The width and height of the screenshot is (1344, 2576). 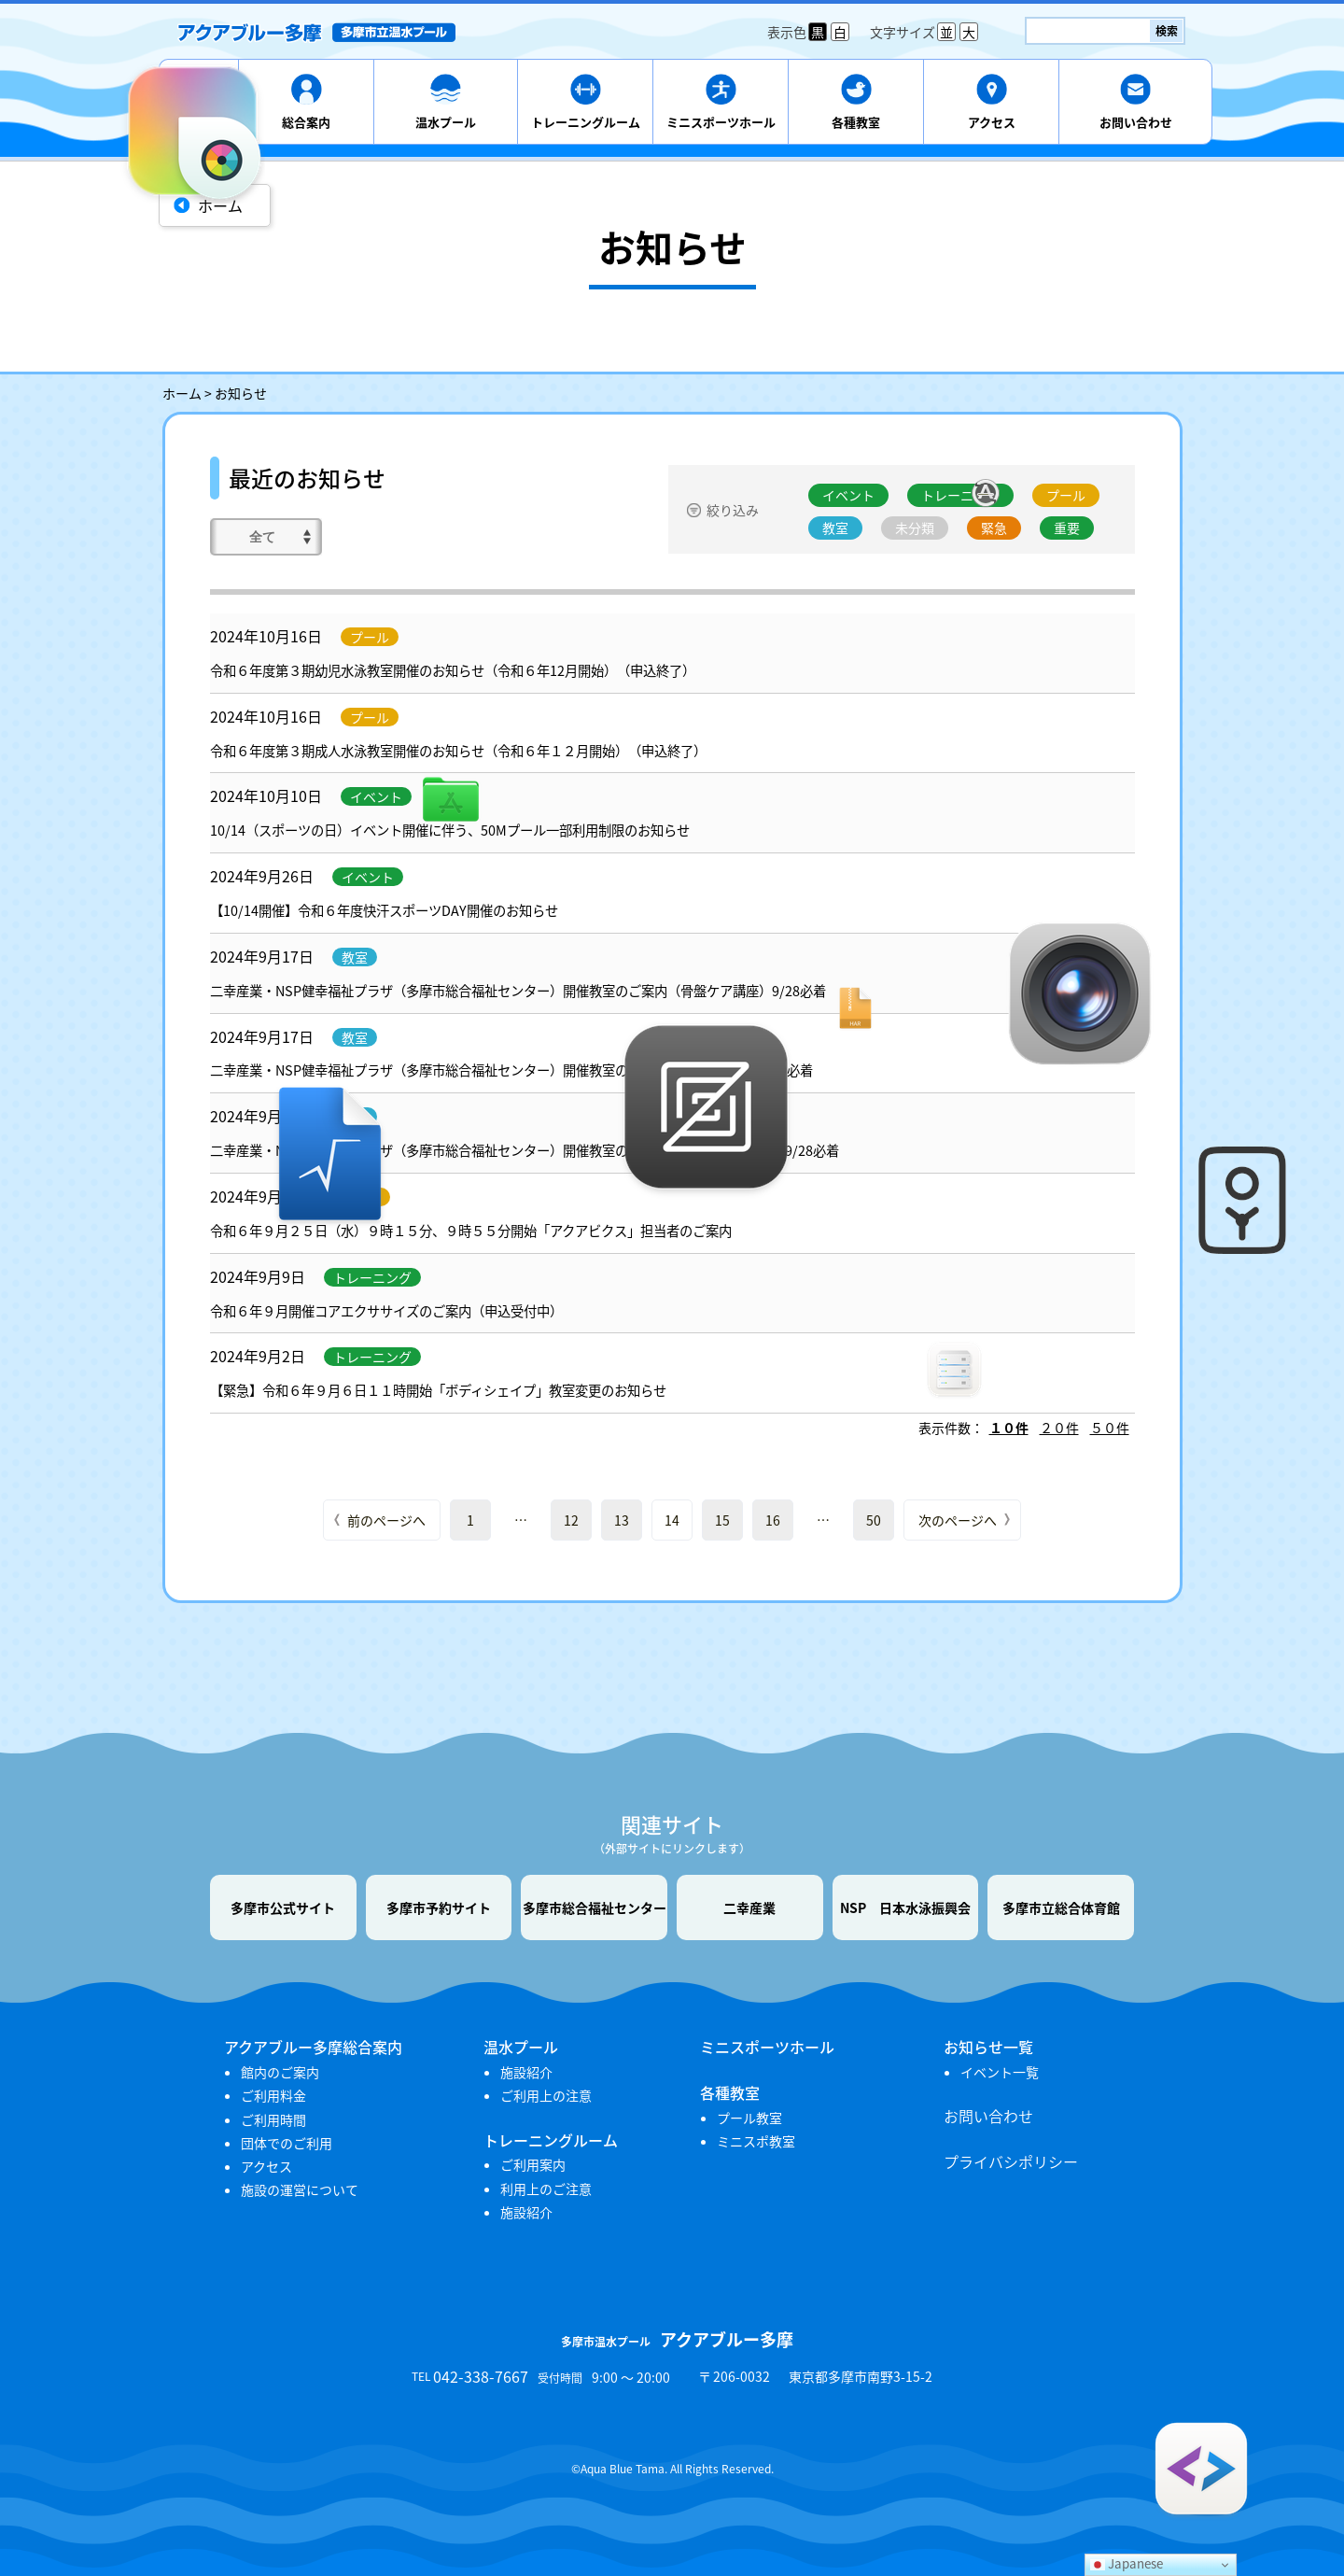 What do you see at coordinates (329, 1156) in the screenshot?
I see `a root data file or scientific dataset document` at bounding box center [329, 1156].